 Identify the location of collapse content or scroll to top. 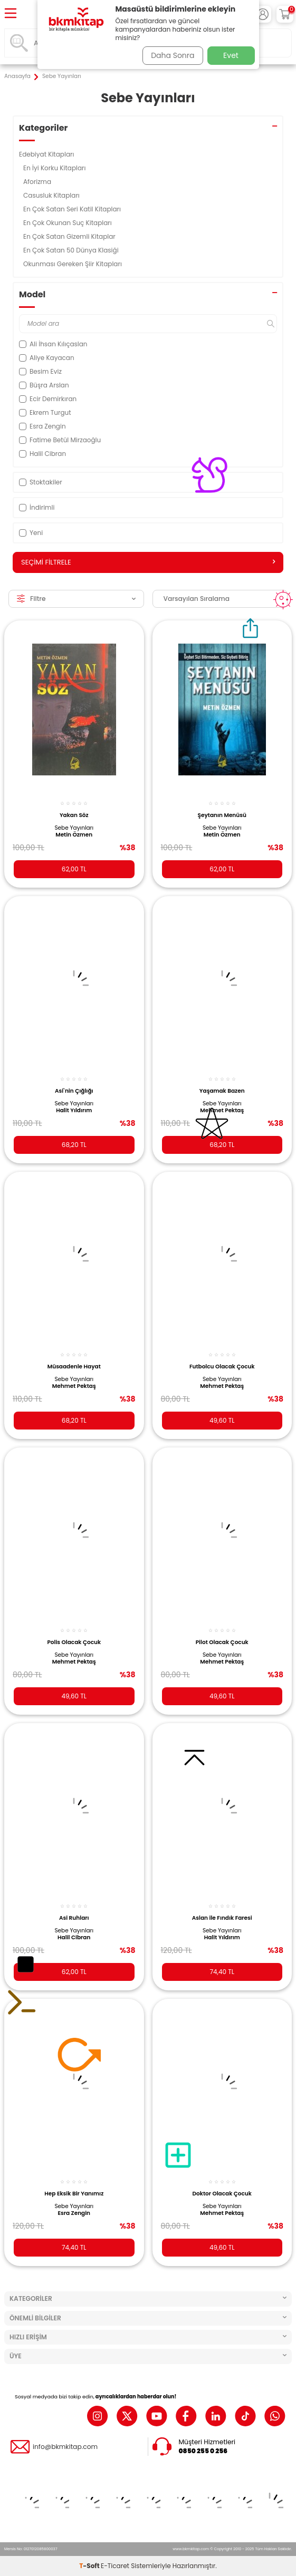
(194, 1757).